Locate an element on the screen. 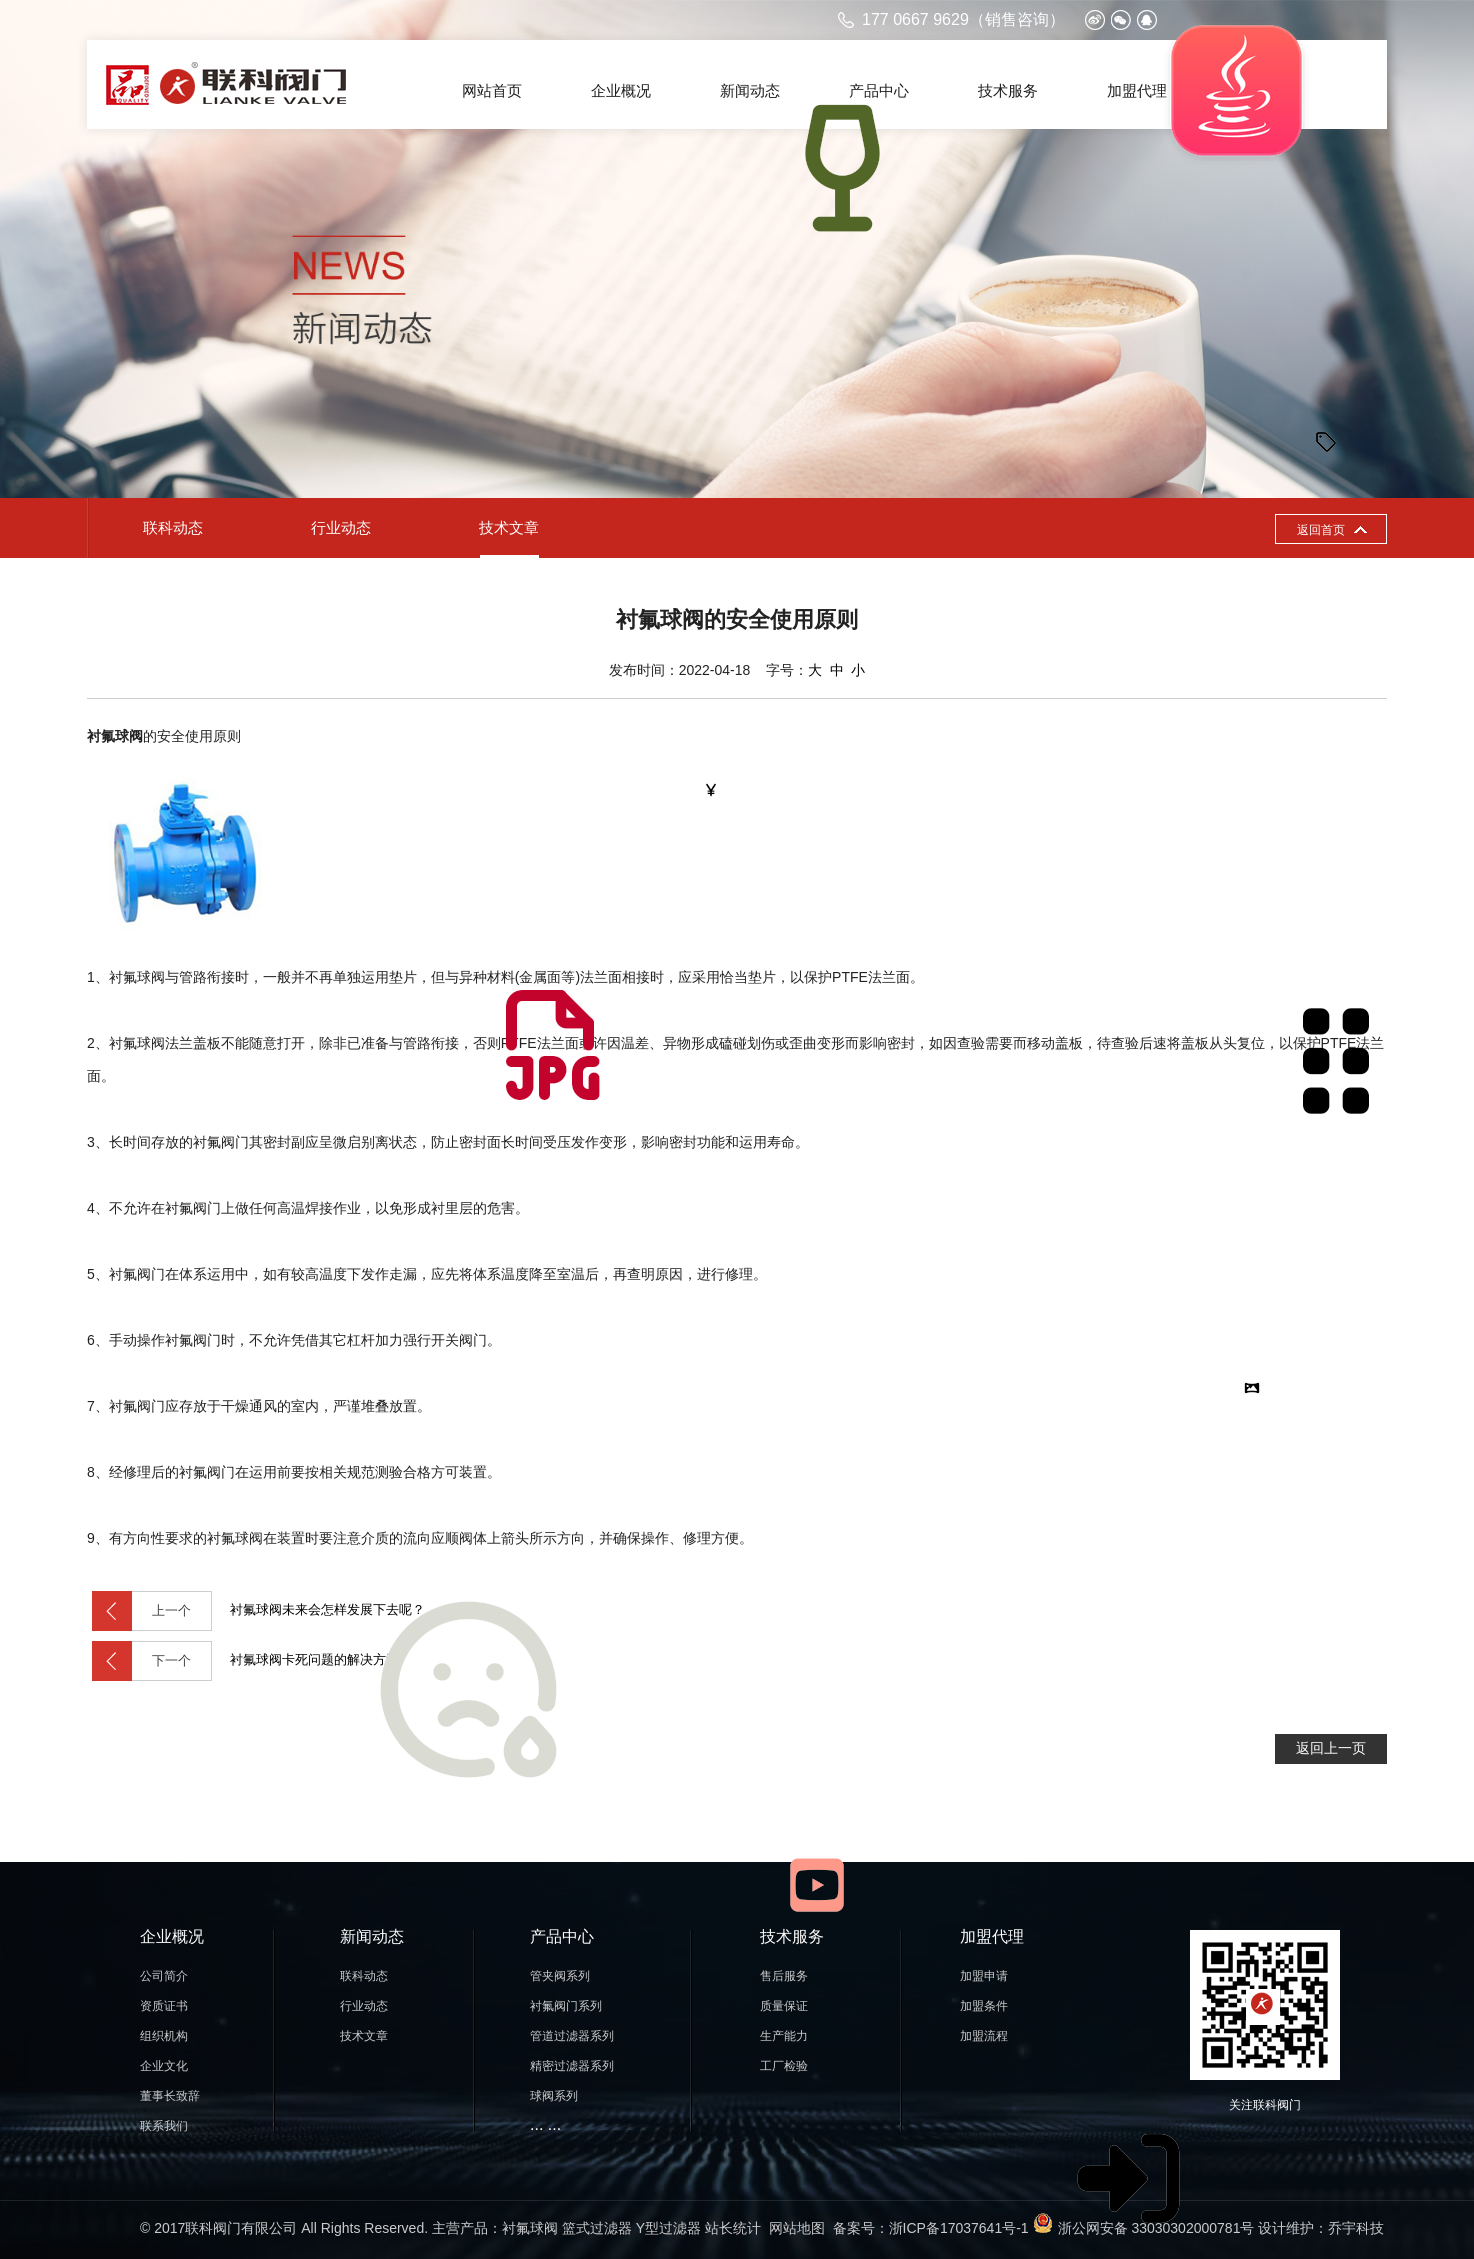 Image resolution: width=1474 pixels, height=2259 pixels. open youtube is located at coordinates (817, 1885).